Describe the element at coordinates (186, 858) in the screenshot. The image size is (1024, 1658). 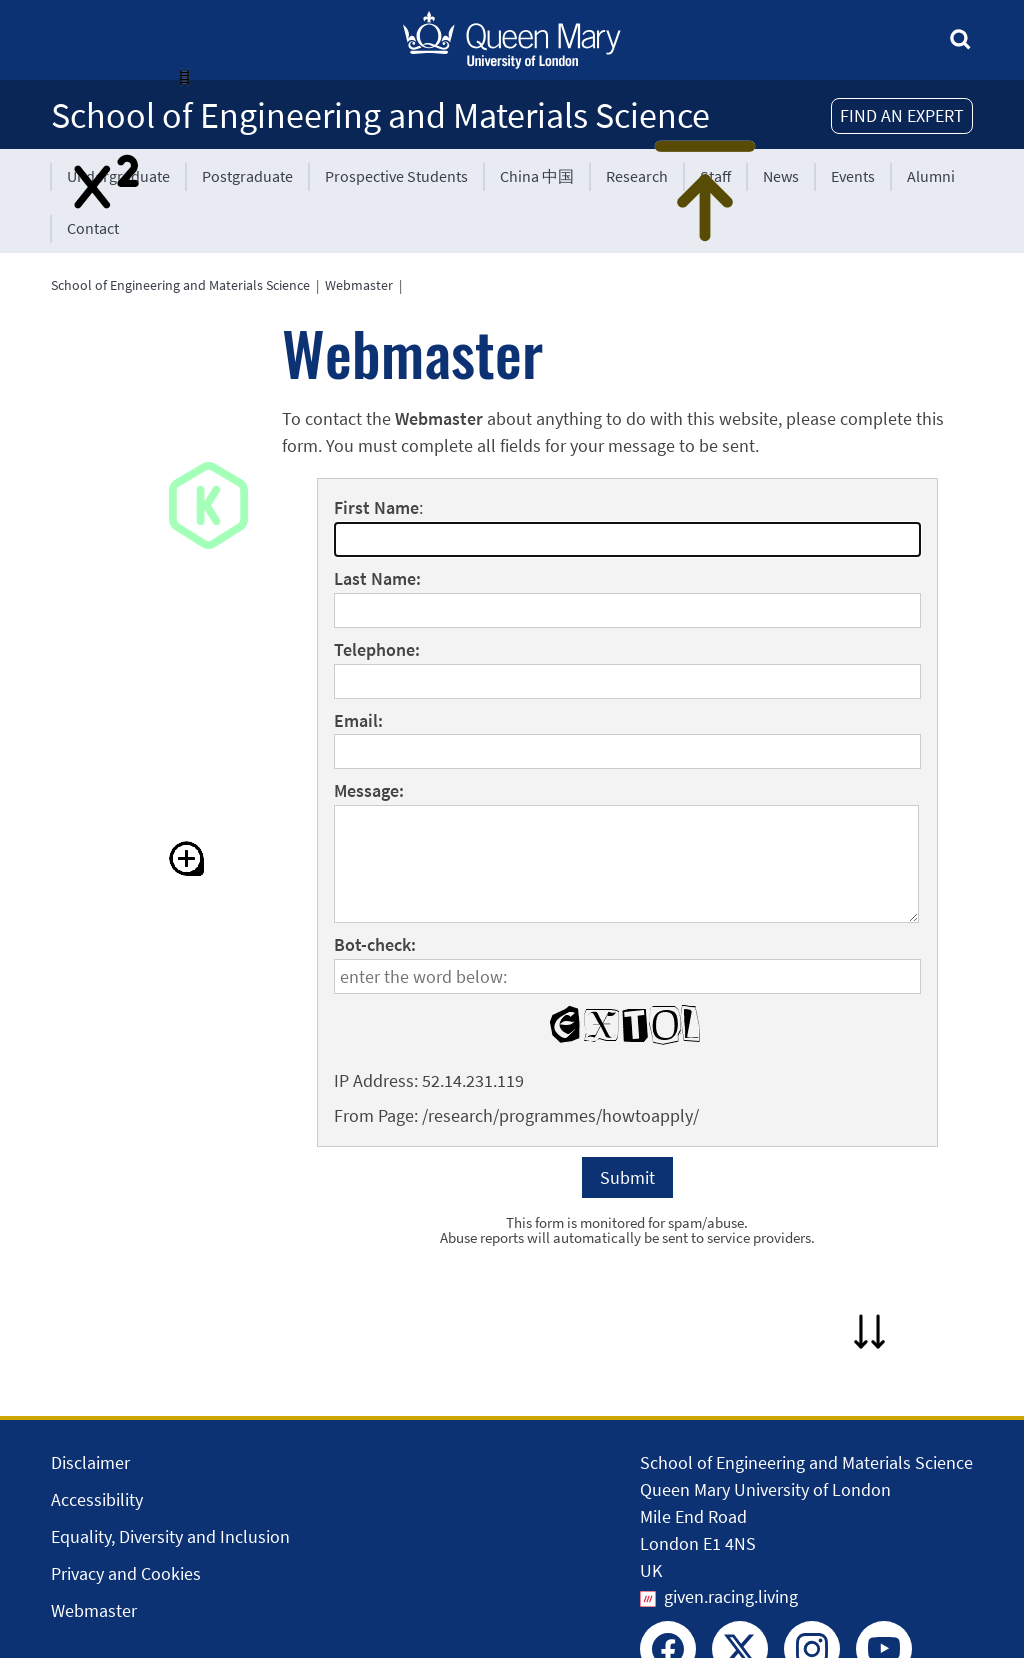
I see `zoom in on image or content` at that location.